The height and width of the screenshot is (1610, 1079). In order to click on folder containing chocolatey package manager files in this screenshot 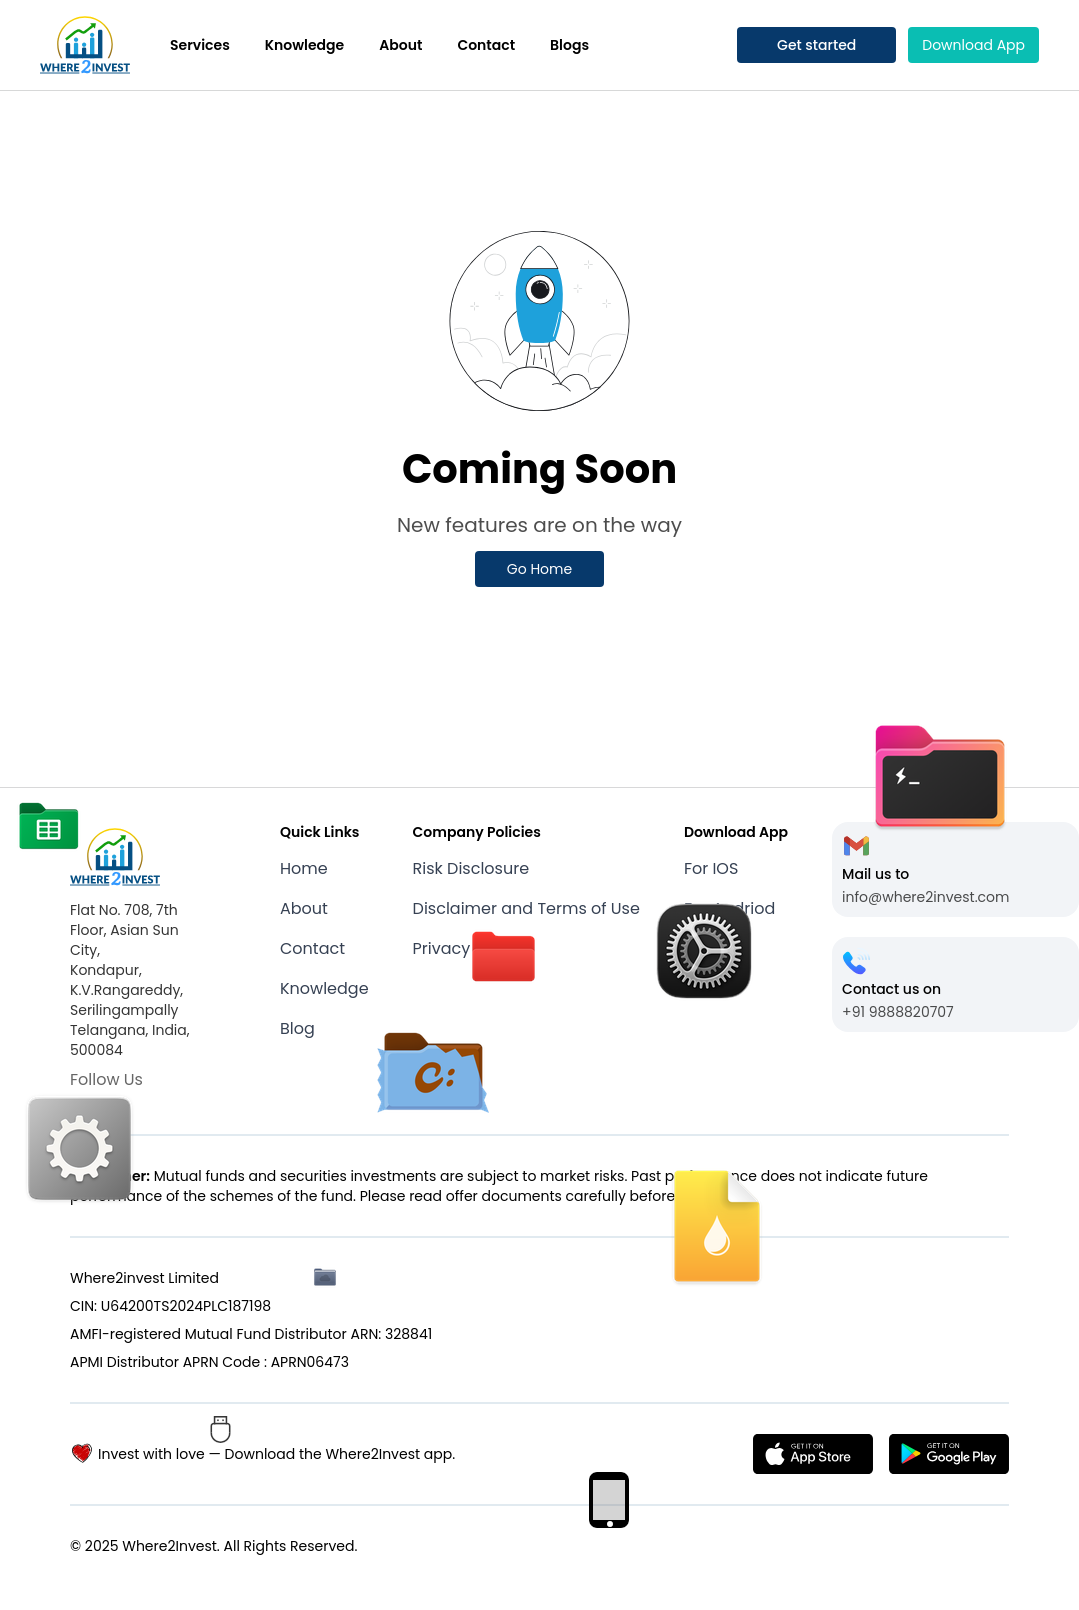, I will do `click(433, 1074)`.